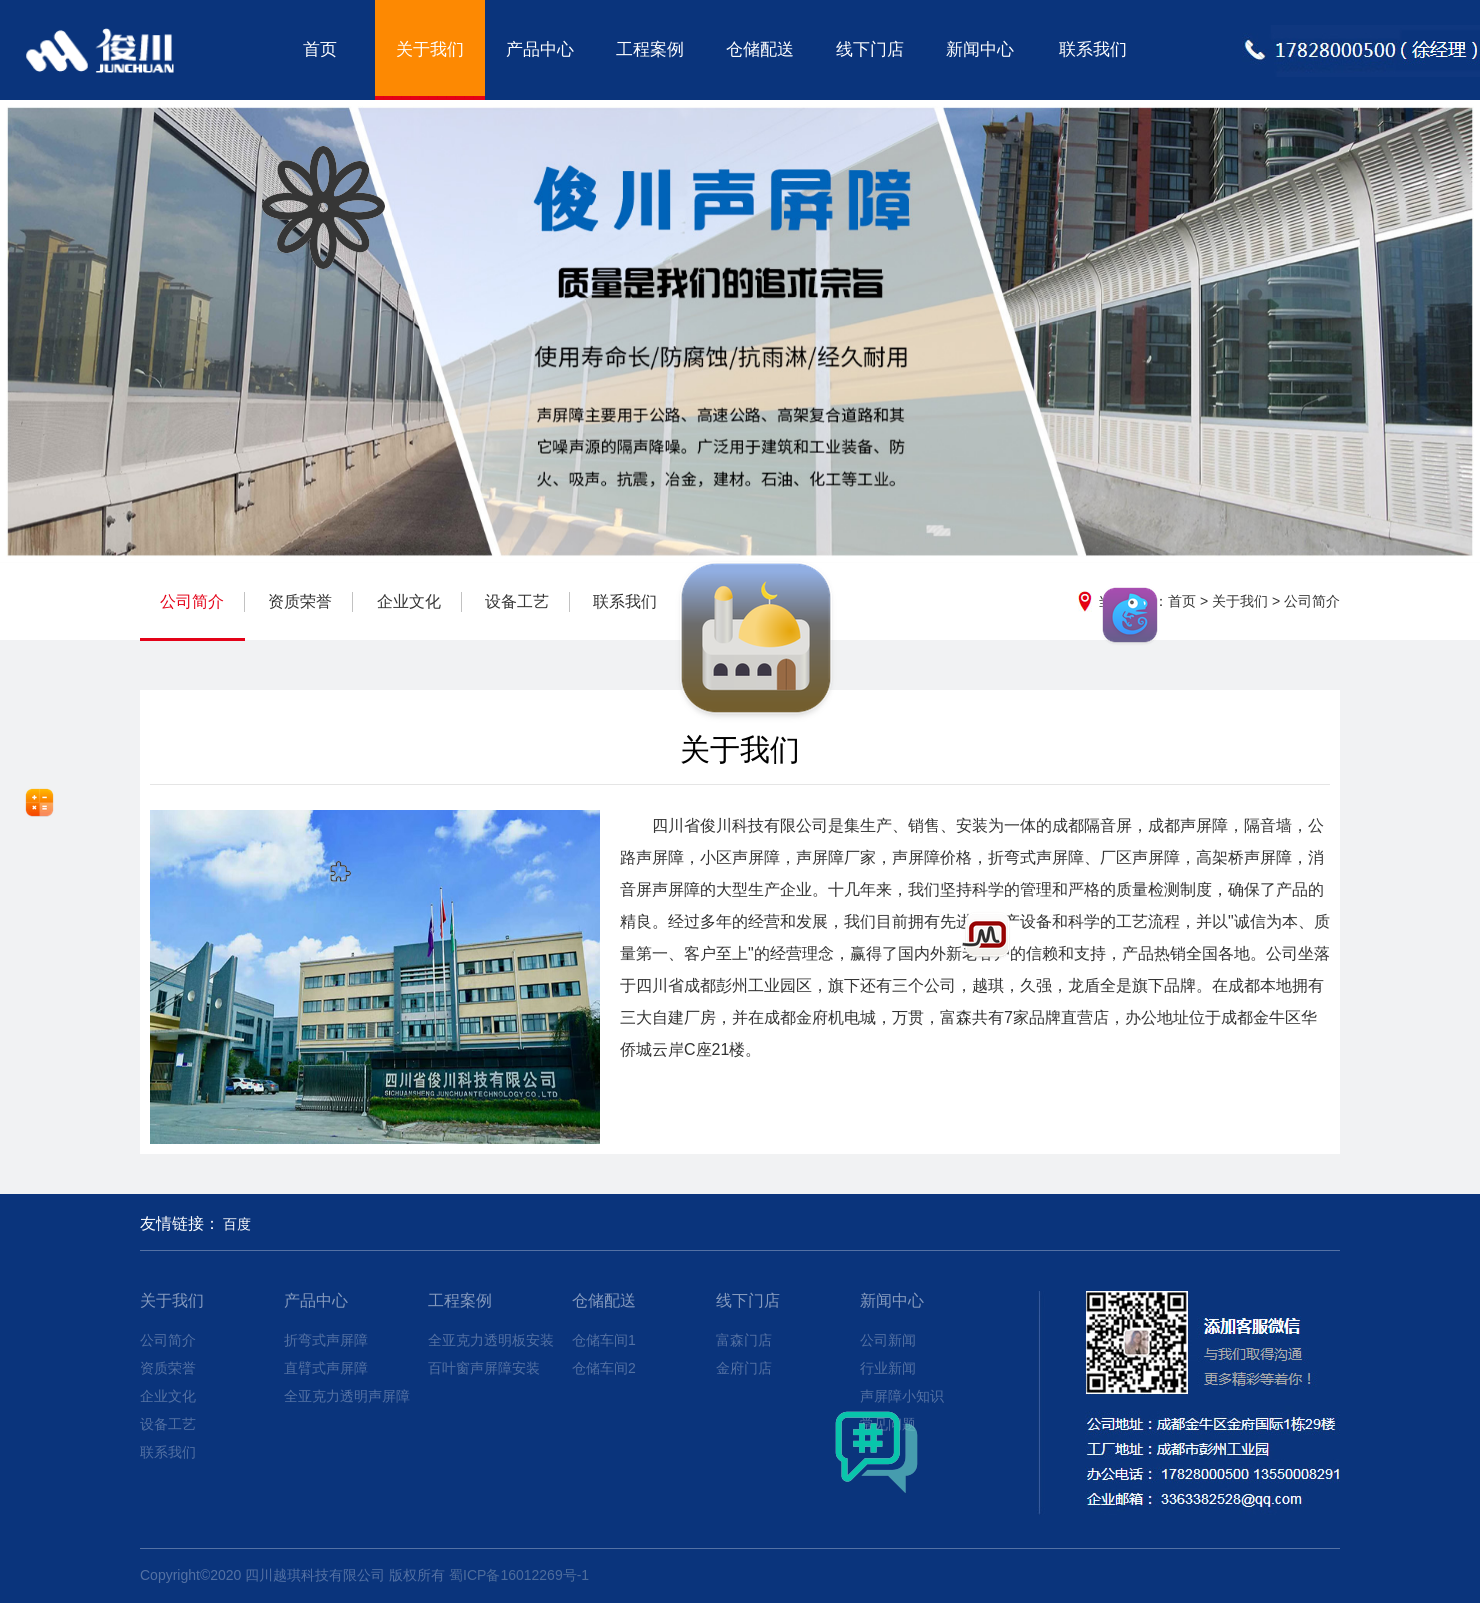  I want to click on access plugin settings and preferences, so click(340, 872).